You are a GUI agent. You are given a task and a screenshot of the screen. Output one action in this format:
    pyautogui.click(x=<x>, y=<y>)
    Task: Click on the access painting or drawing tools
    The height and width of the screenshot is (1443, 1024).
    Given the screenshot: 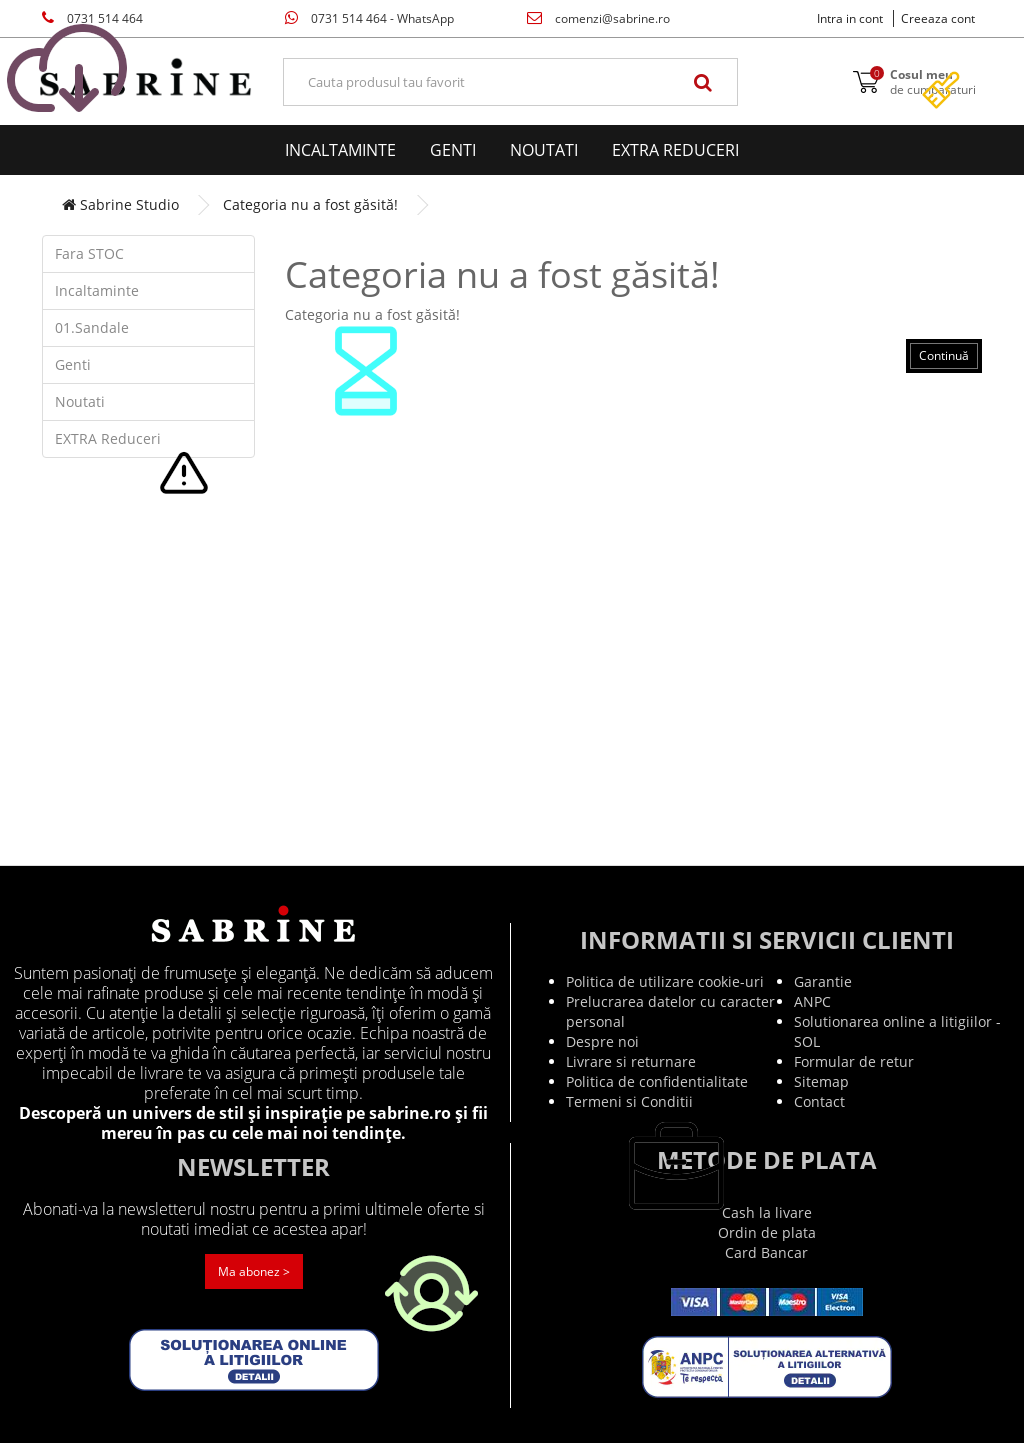 What is the action you would take?
    pyautogui.click(x=941, y=89)
    